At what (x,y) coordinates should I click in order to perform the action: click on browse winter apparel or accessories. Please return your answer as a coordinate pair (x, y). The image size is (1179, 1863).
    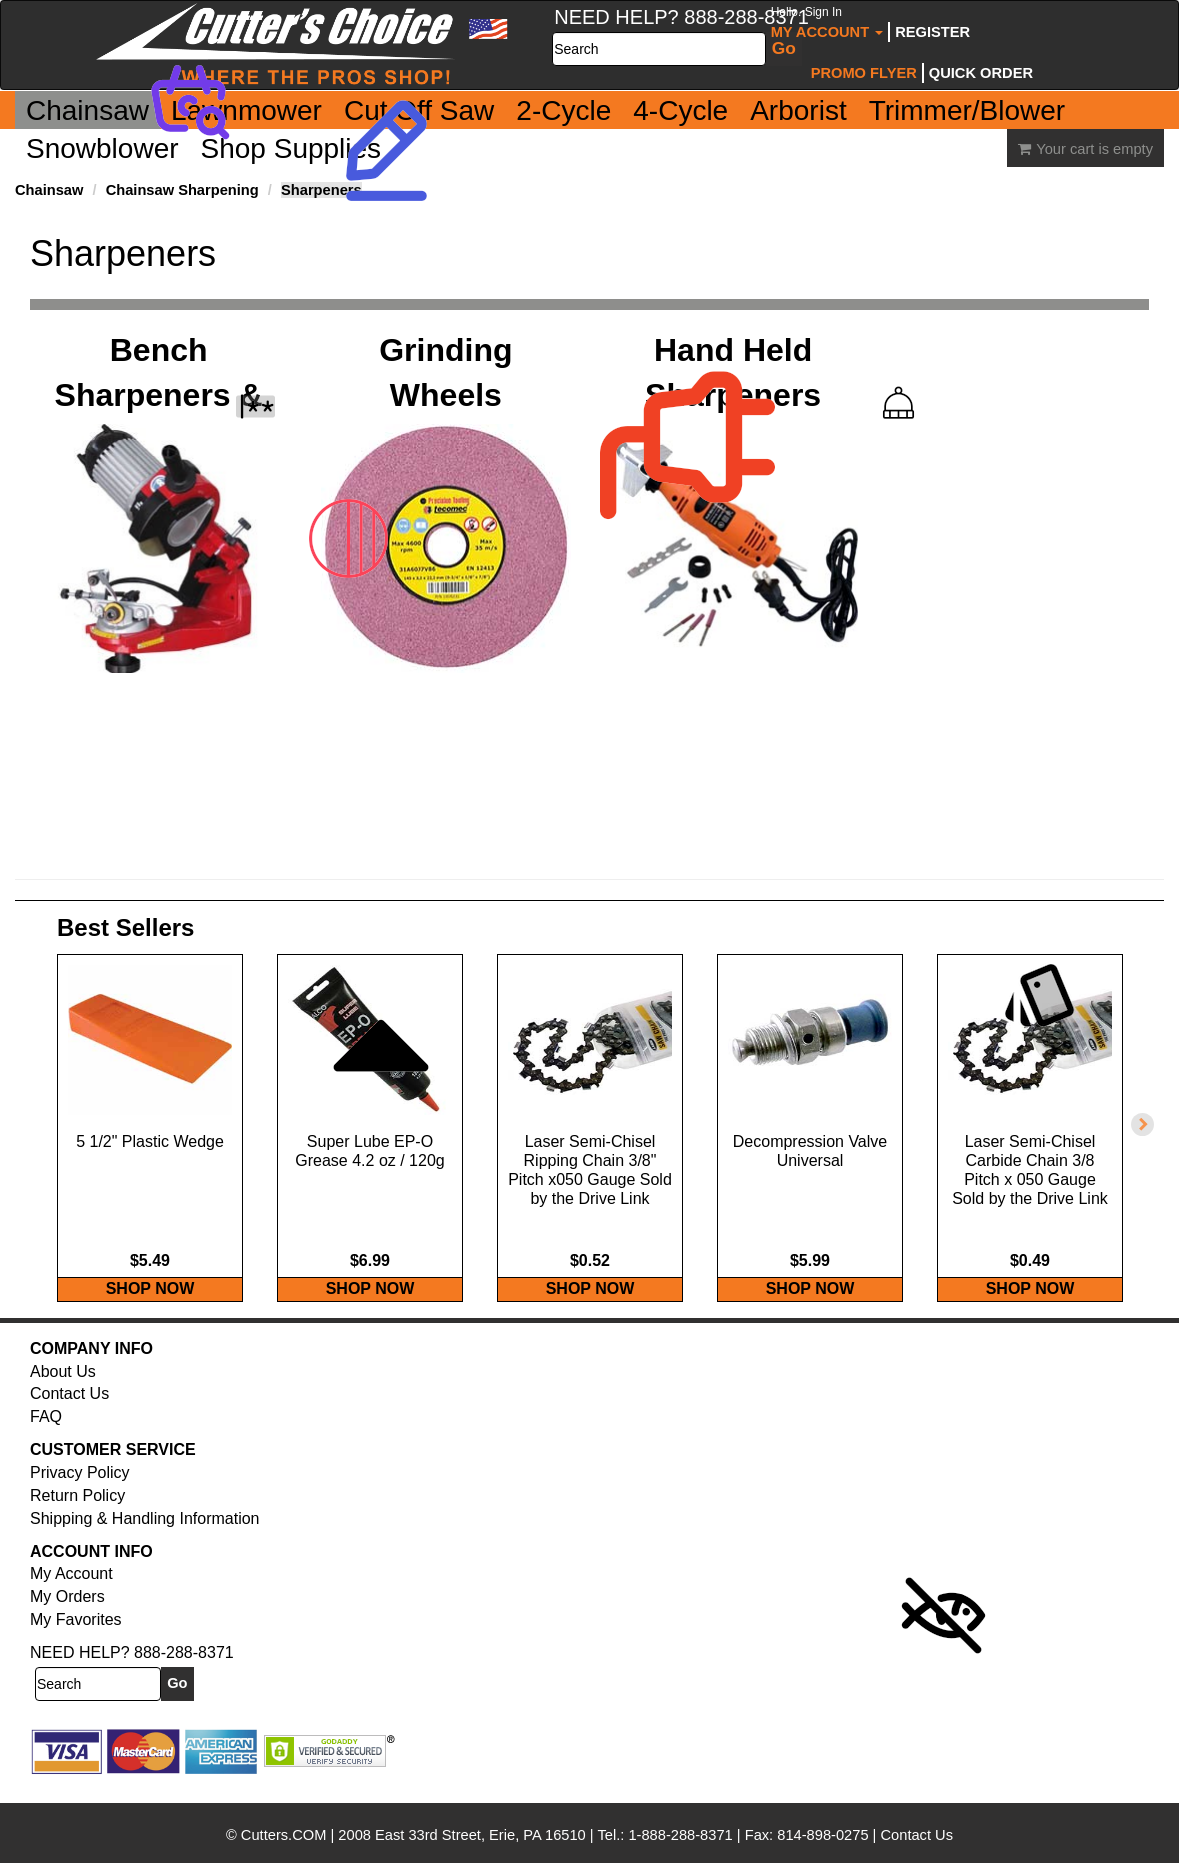
    Looking at the image, I should click on (898, 404).